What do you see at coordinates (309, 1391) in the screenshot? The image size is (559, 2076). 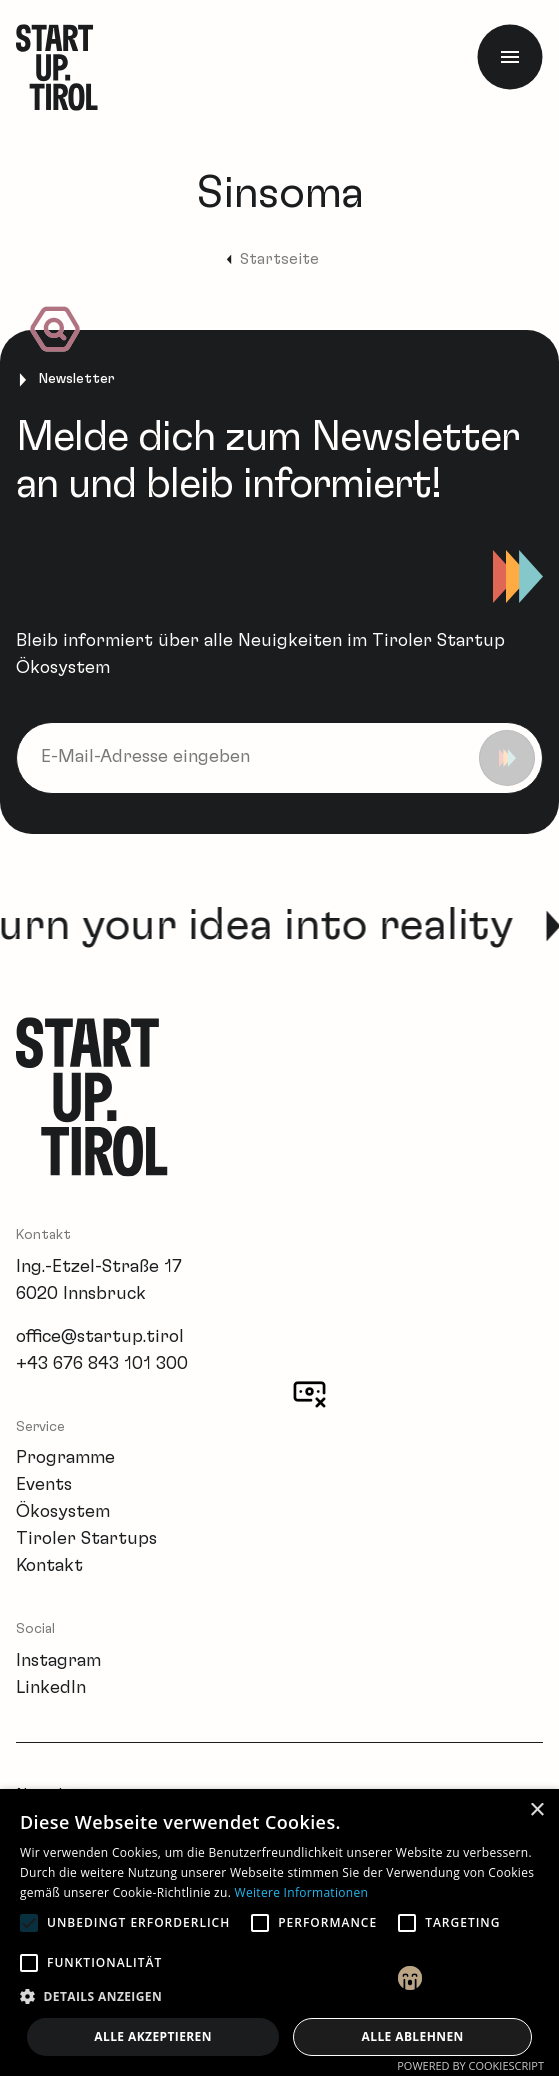 I see `payment declined or failed` at bounding box center [309, 1391].